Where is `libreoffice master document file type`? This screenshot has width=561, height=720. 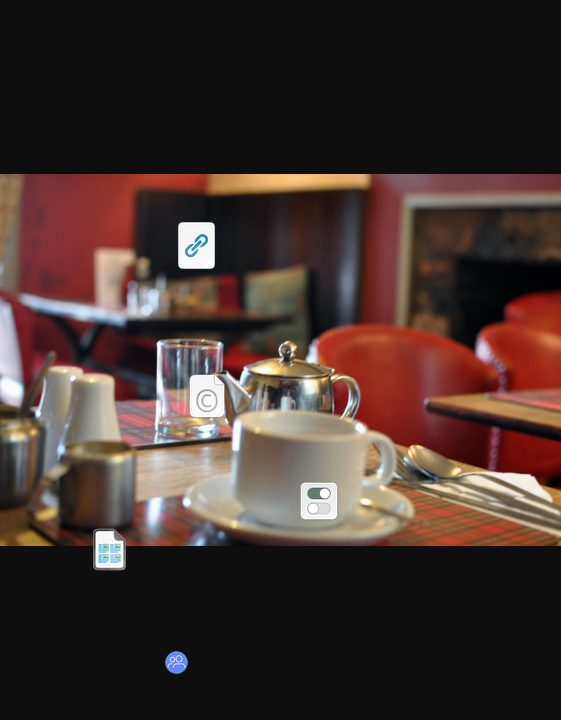 libreoffice master document file type is located at coordinates (109, 549).